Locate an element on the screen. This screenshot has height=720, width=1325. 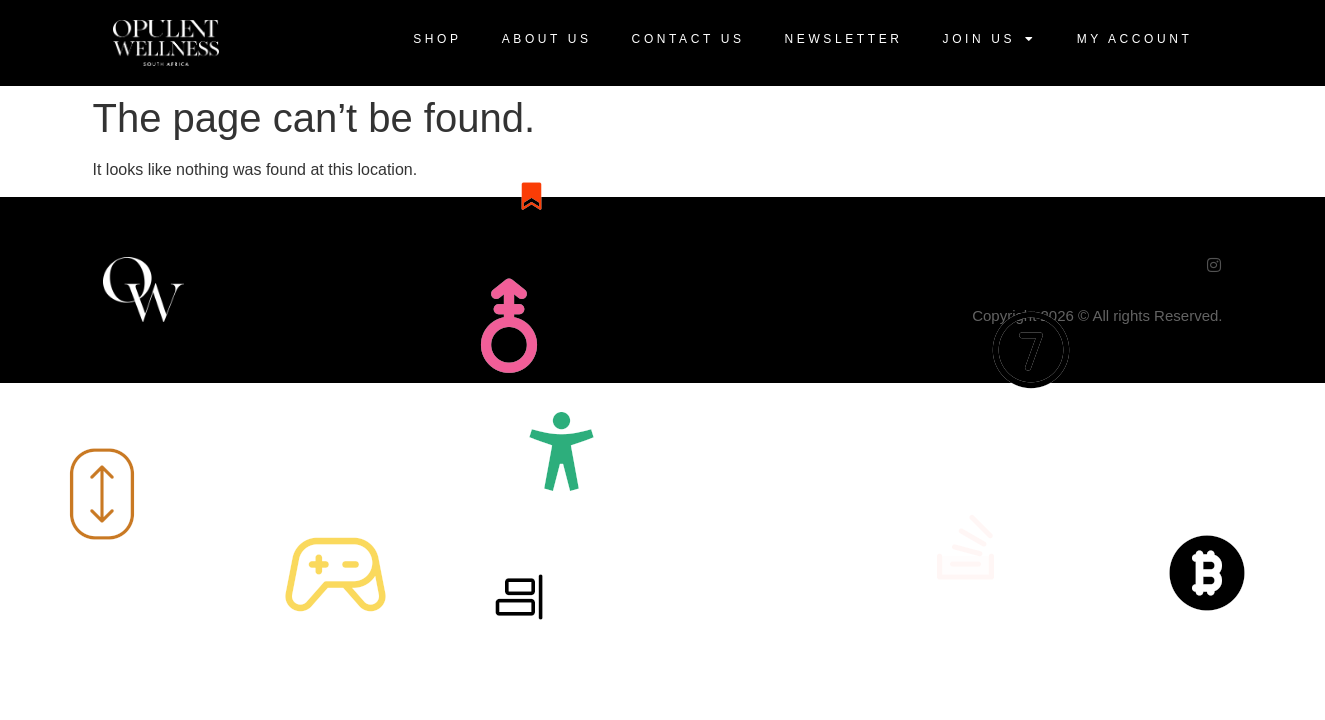
indicates step 7 in a numbered sequence is located at coordinates (1031, 350).